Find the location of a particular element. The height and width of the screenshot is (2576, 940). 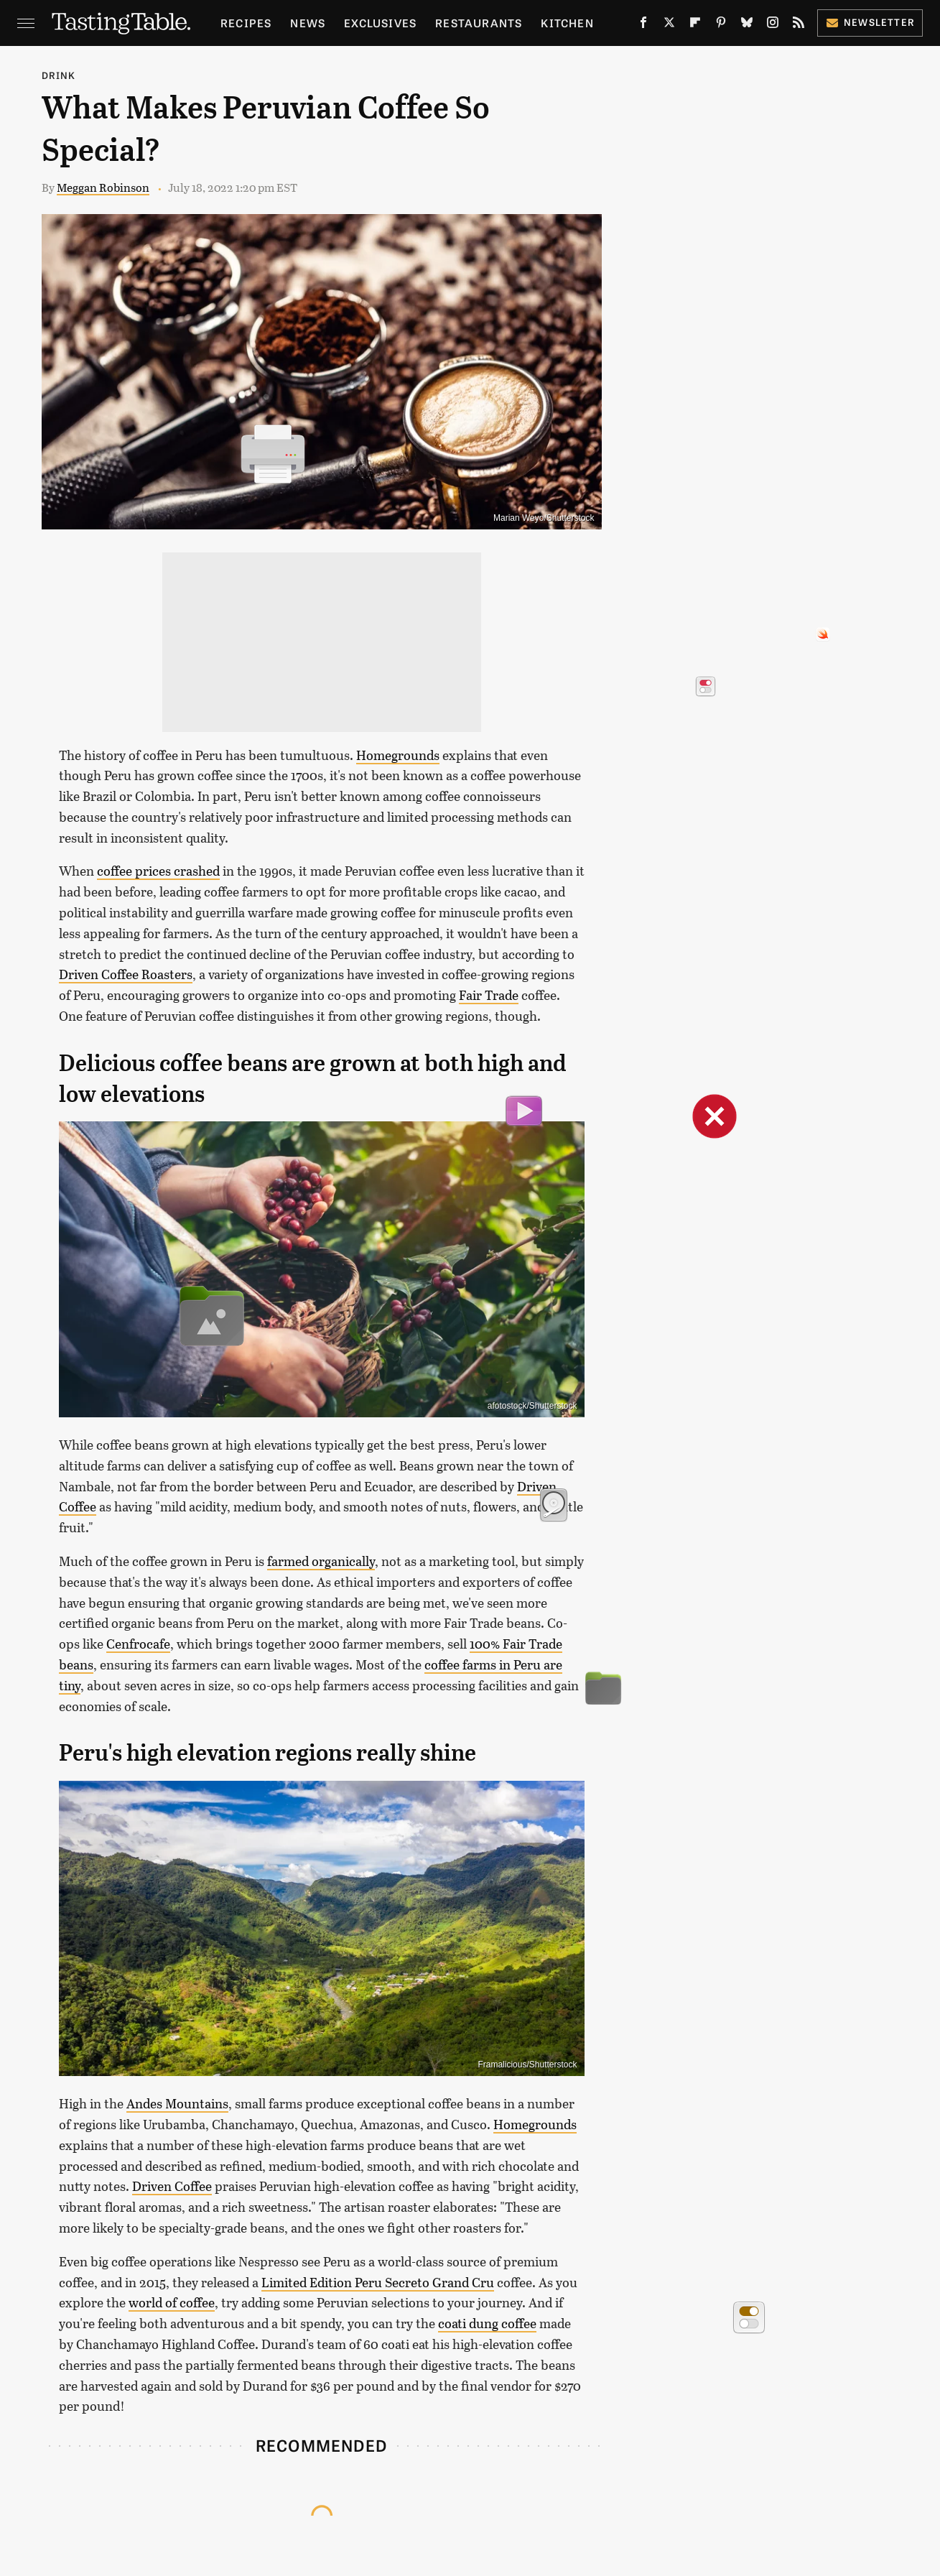

open media player application is located at coordinates (523, 1111).